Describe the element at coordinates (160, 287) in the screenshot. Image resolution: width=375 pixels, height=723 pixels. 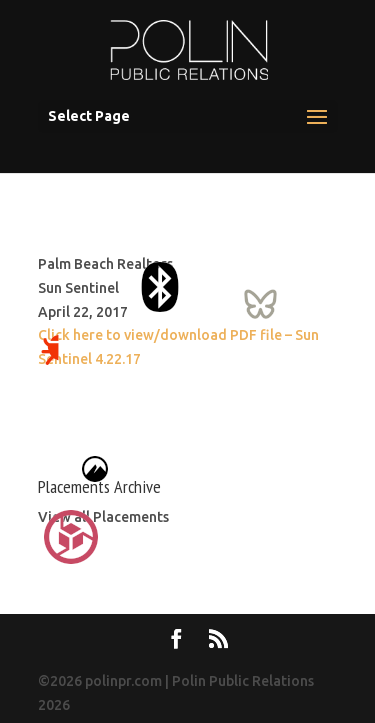
I see `toggle bluetooth connectivity on or off` at that location.